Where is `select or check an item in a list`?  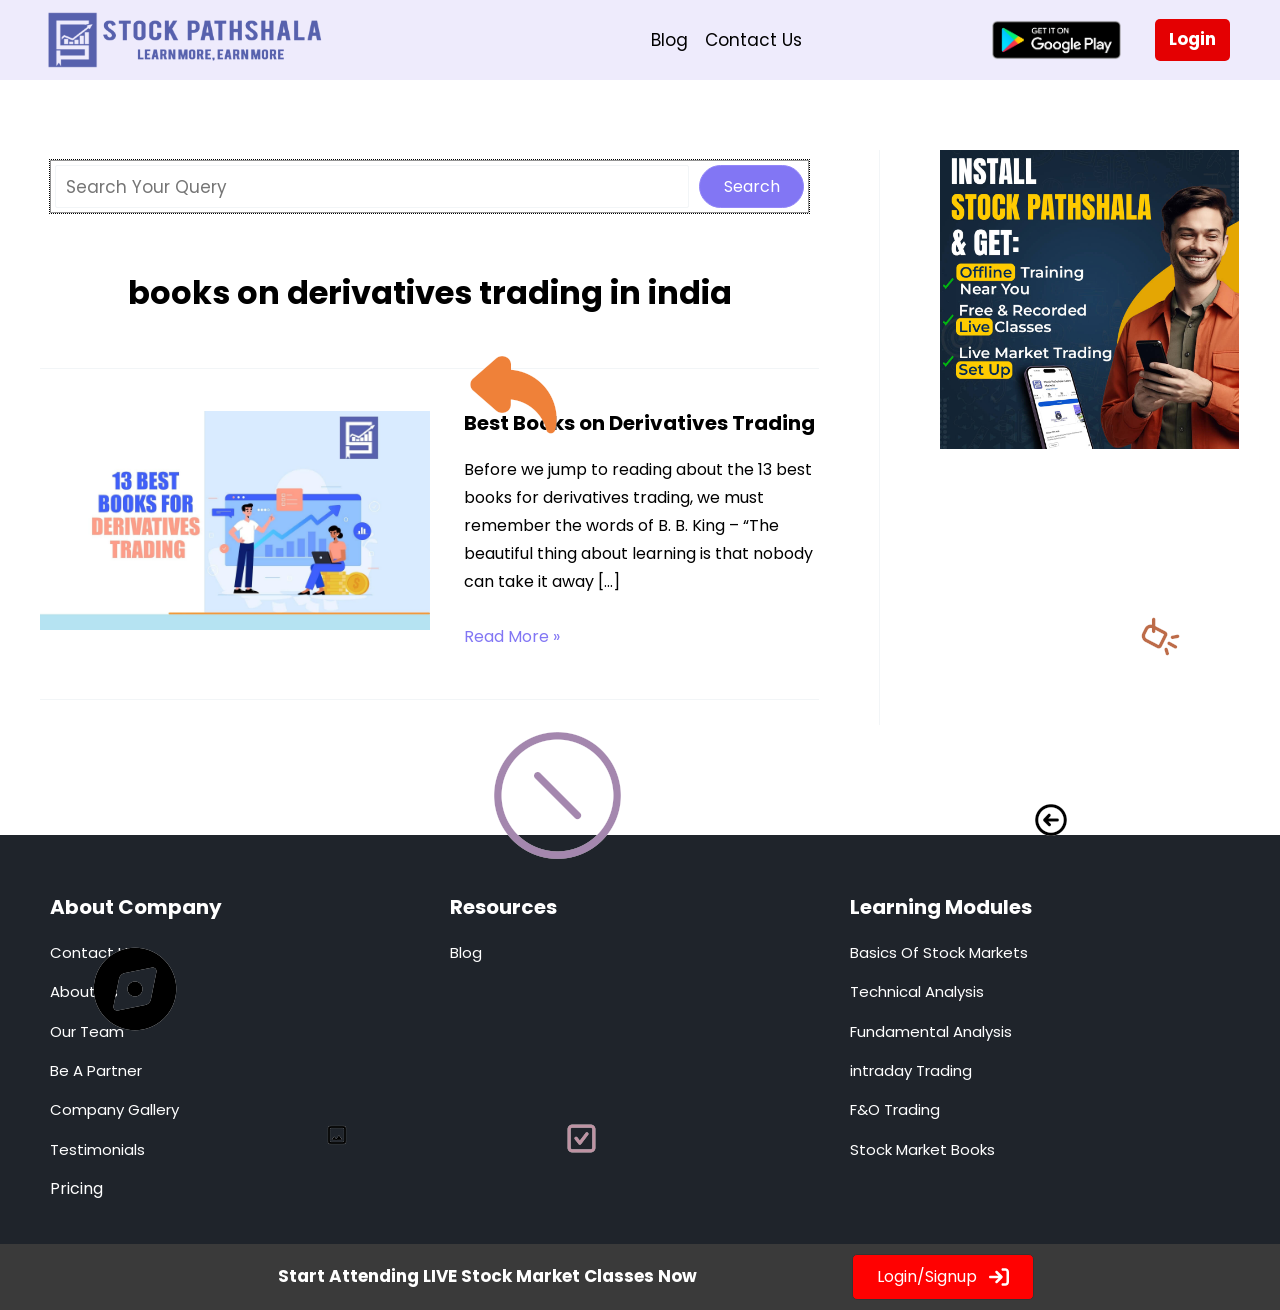 select or check an item in a list is located at coordinates (581, 1138).